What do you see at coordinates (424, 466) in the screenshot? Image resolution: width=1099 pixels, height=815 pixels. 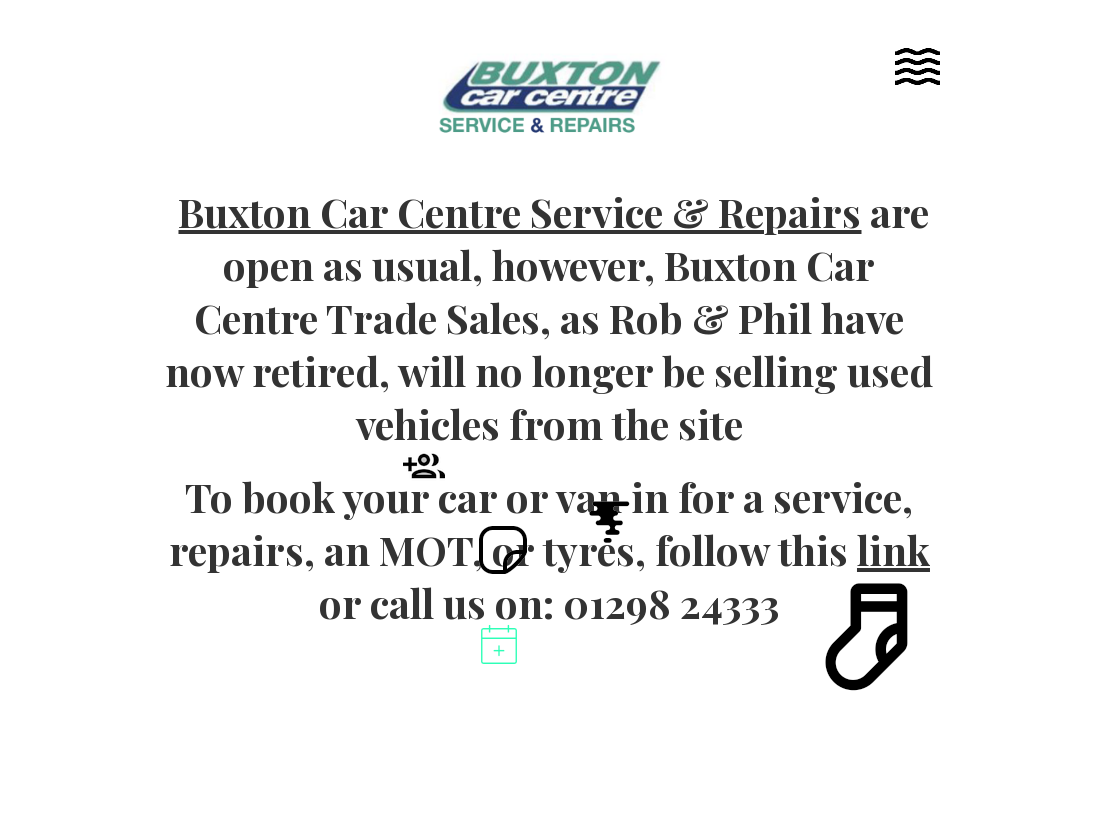 I see `add a new member to a group` at bounding box center [424, 466].